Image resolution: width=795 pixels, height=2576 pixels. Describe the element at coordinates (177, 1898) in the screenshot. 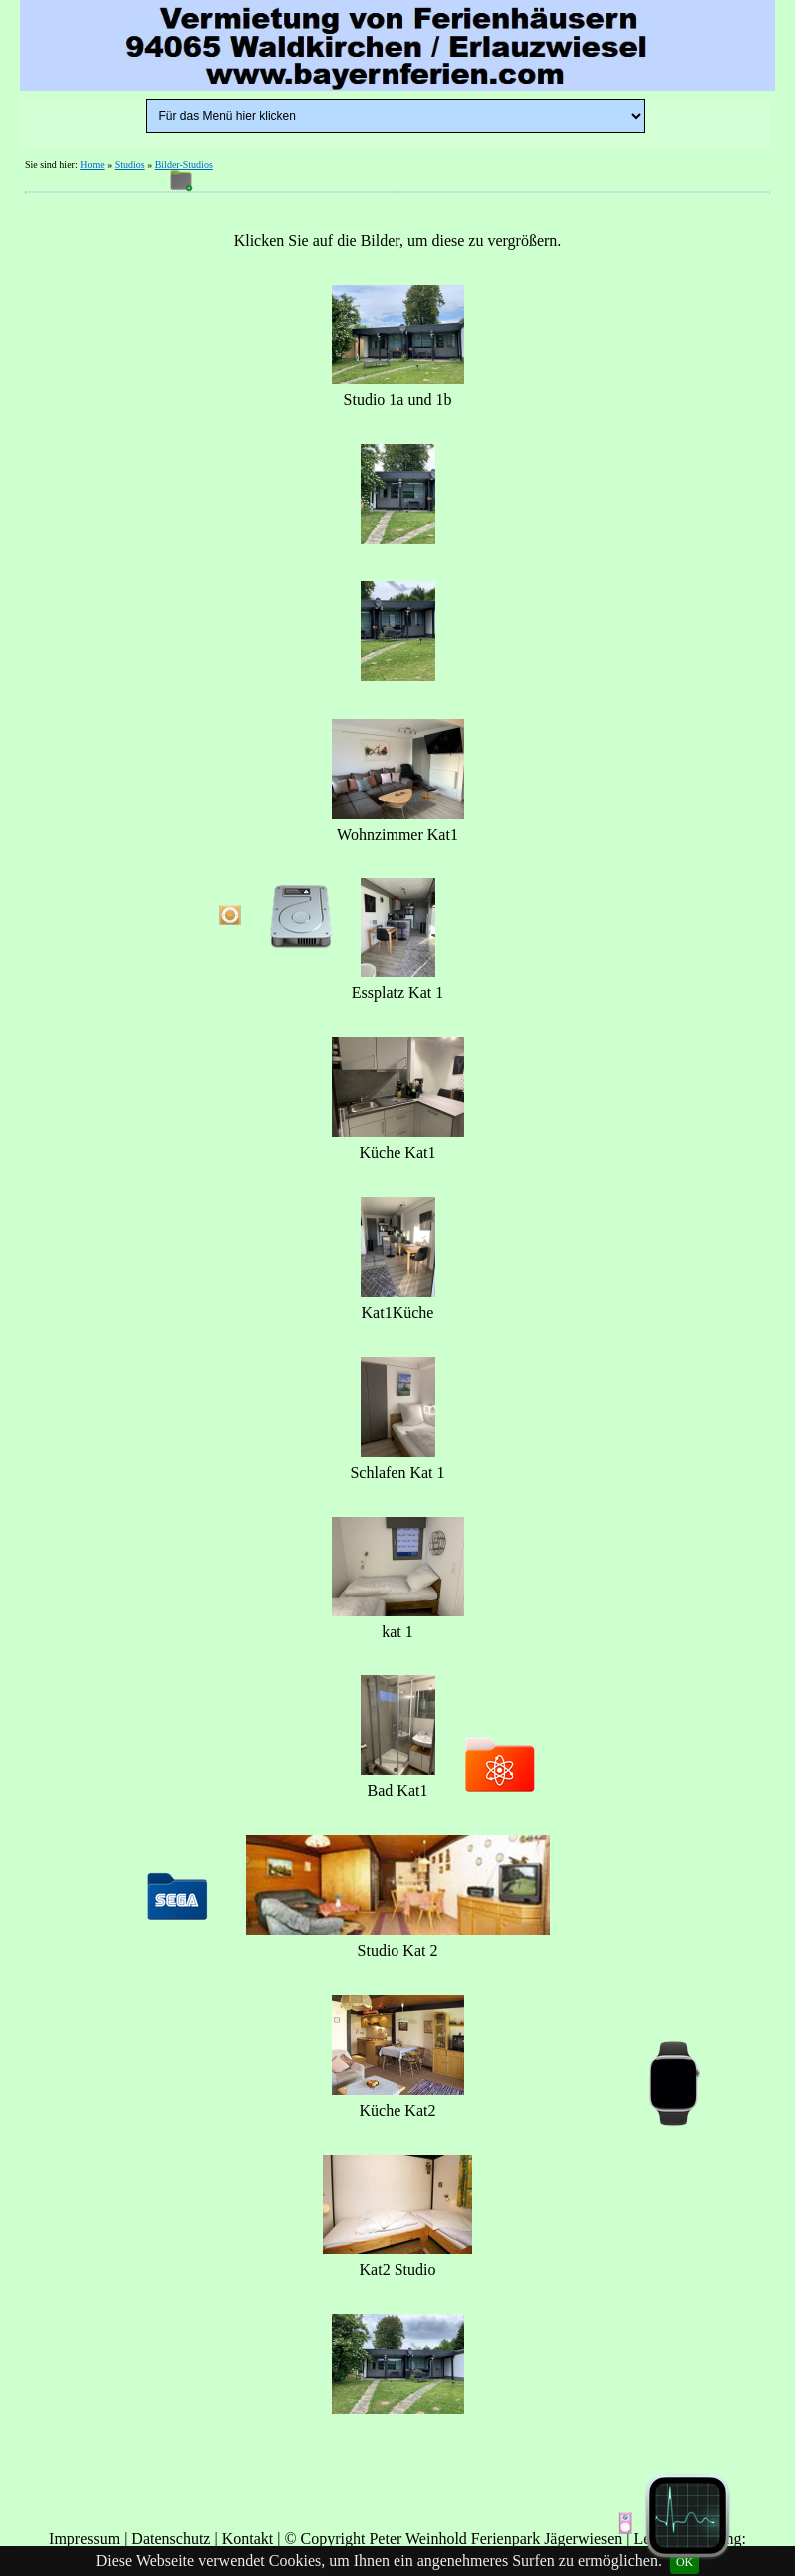

I see `open folder containing sega games or files` at that location.